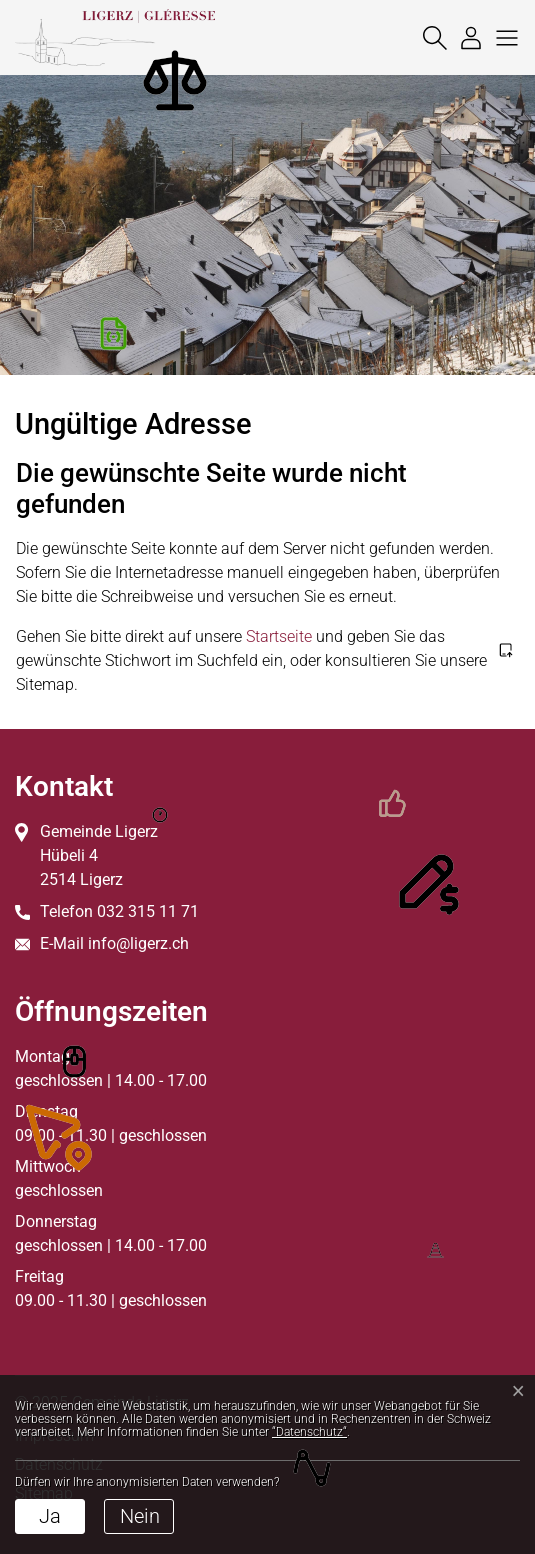  Describe the element at coordinates (175, 82) in the screenshot. I see `access comparison or weighing features` at that location.